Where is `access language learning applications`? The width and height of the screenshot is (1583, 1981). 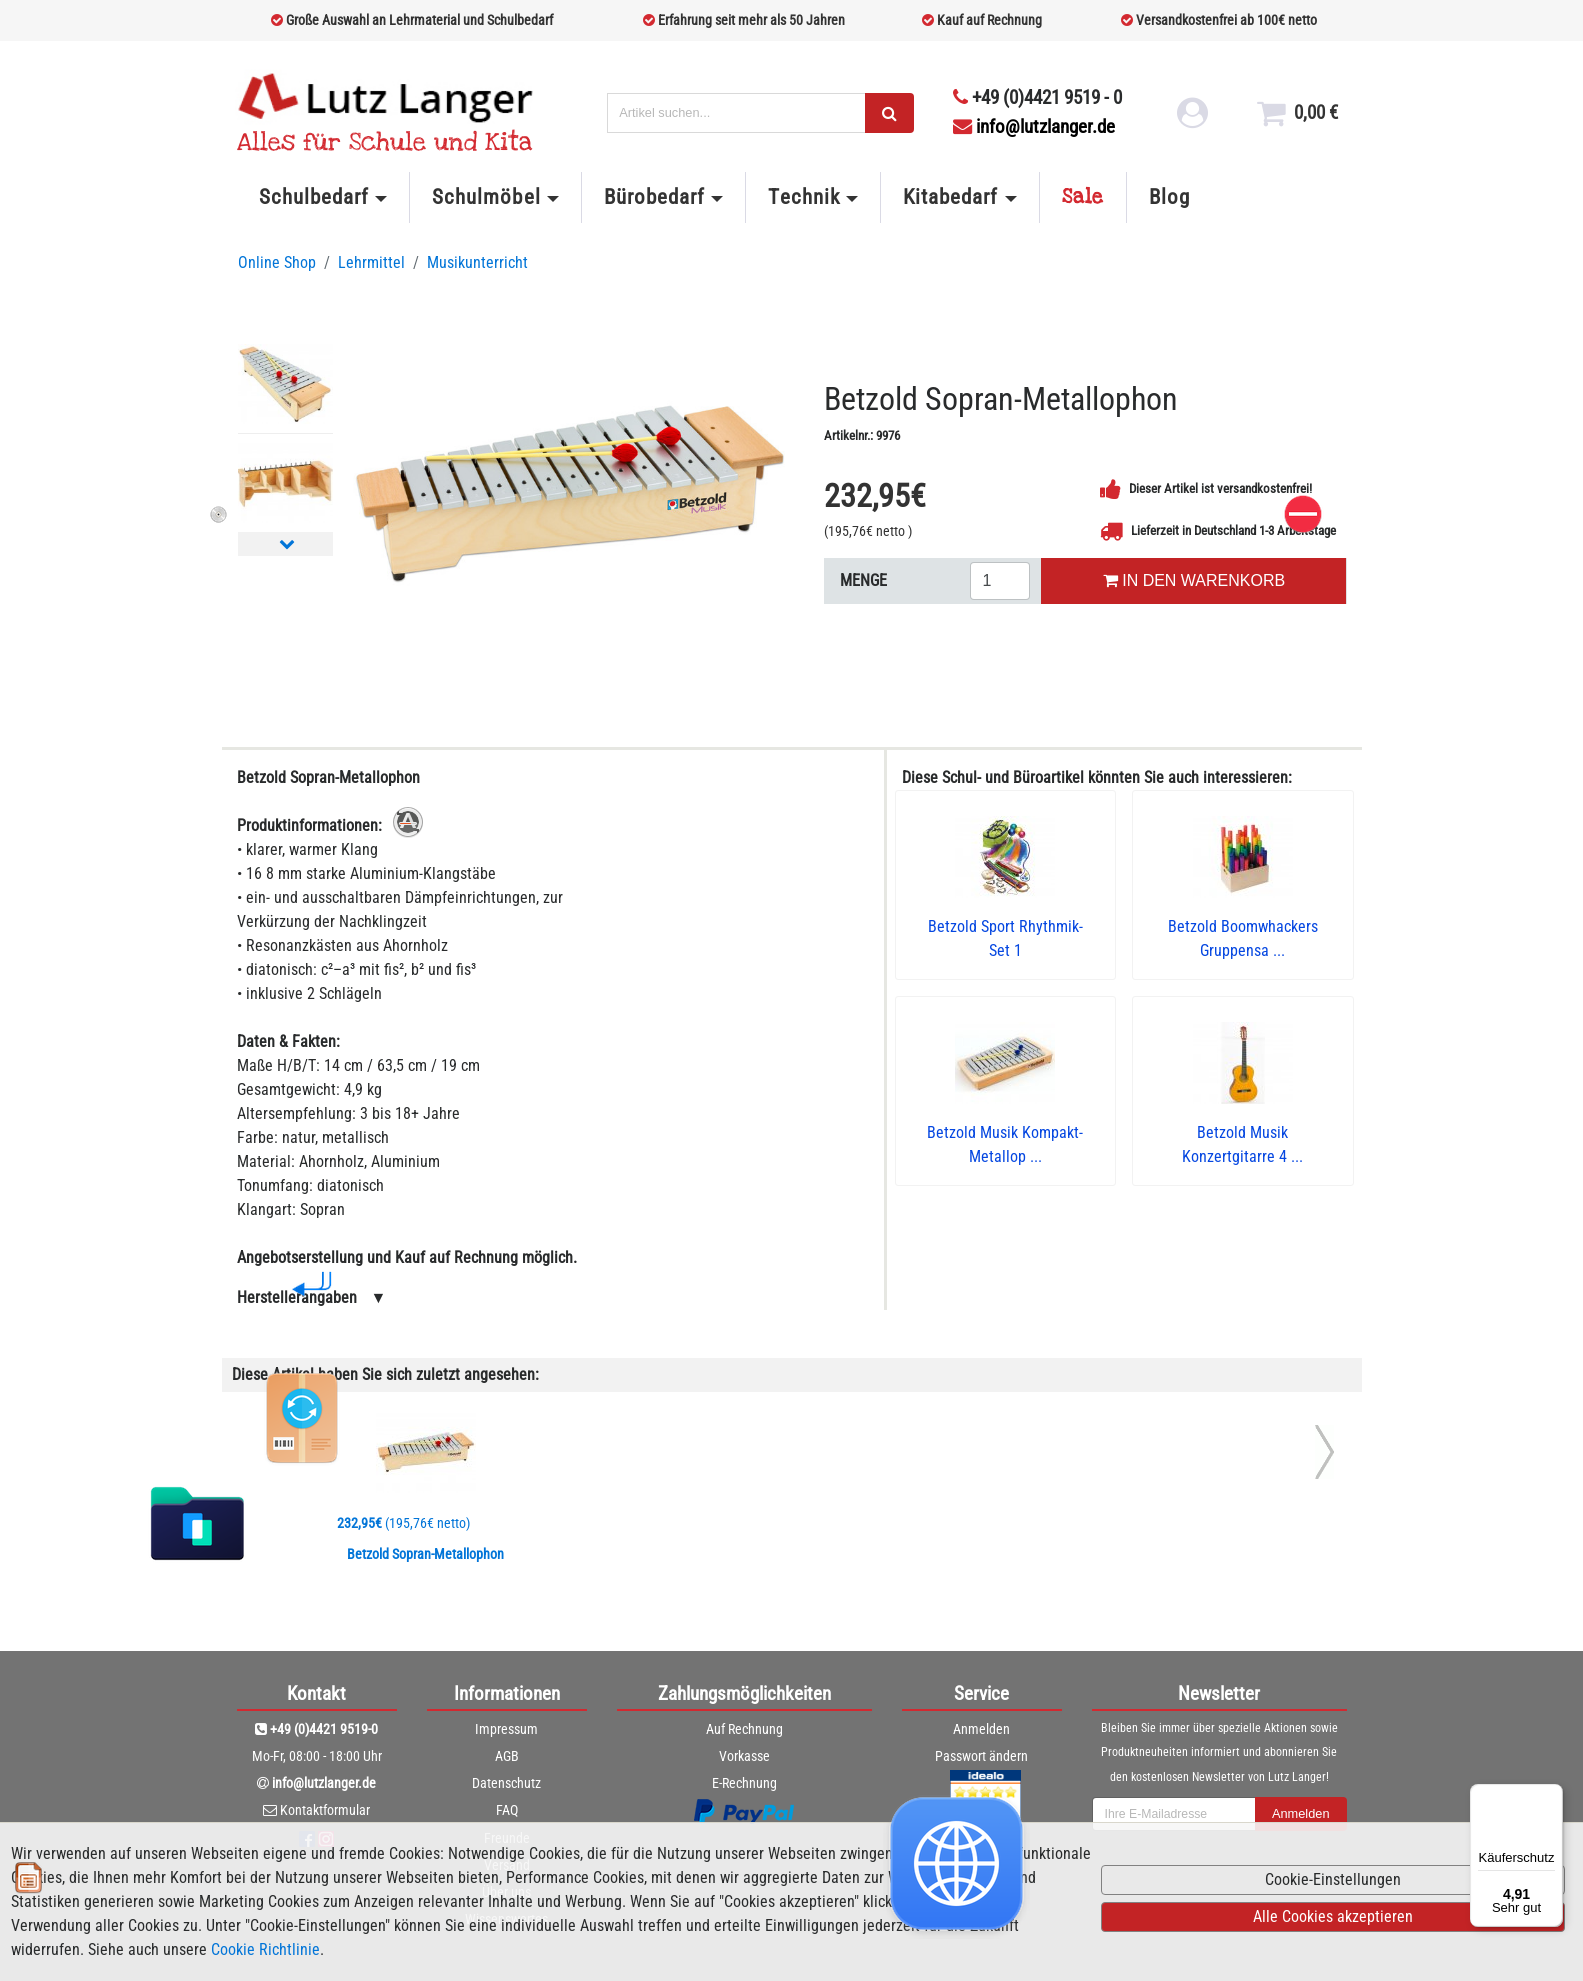 access language learning applications is located at coordinates (956, 1863).